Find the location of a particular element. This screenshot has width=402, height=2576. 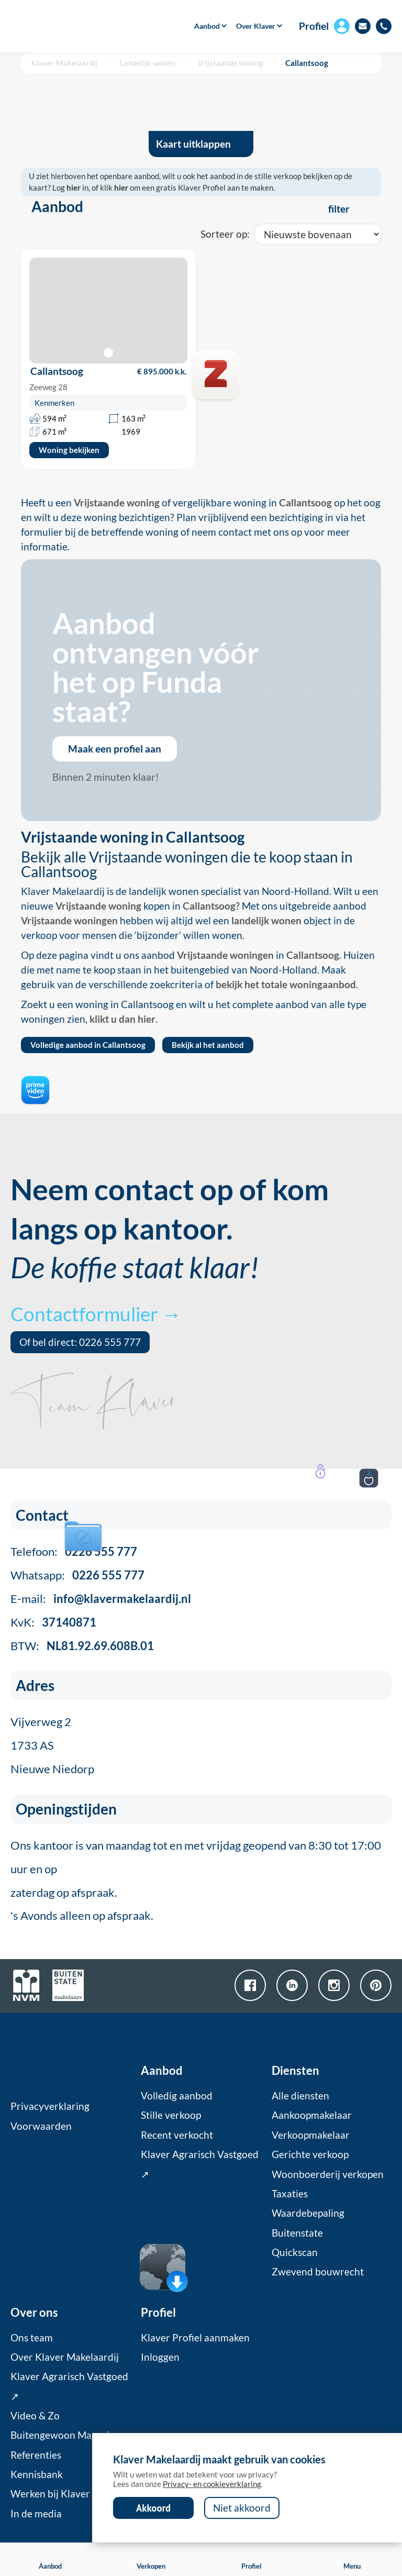

open zotero reference manager is located at coordinates (215, 374).